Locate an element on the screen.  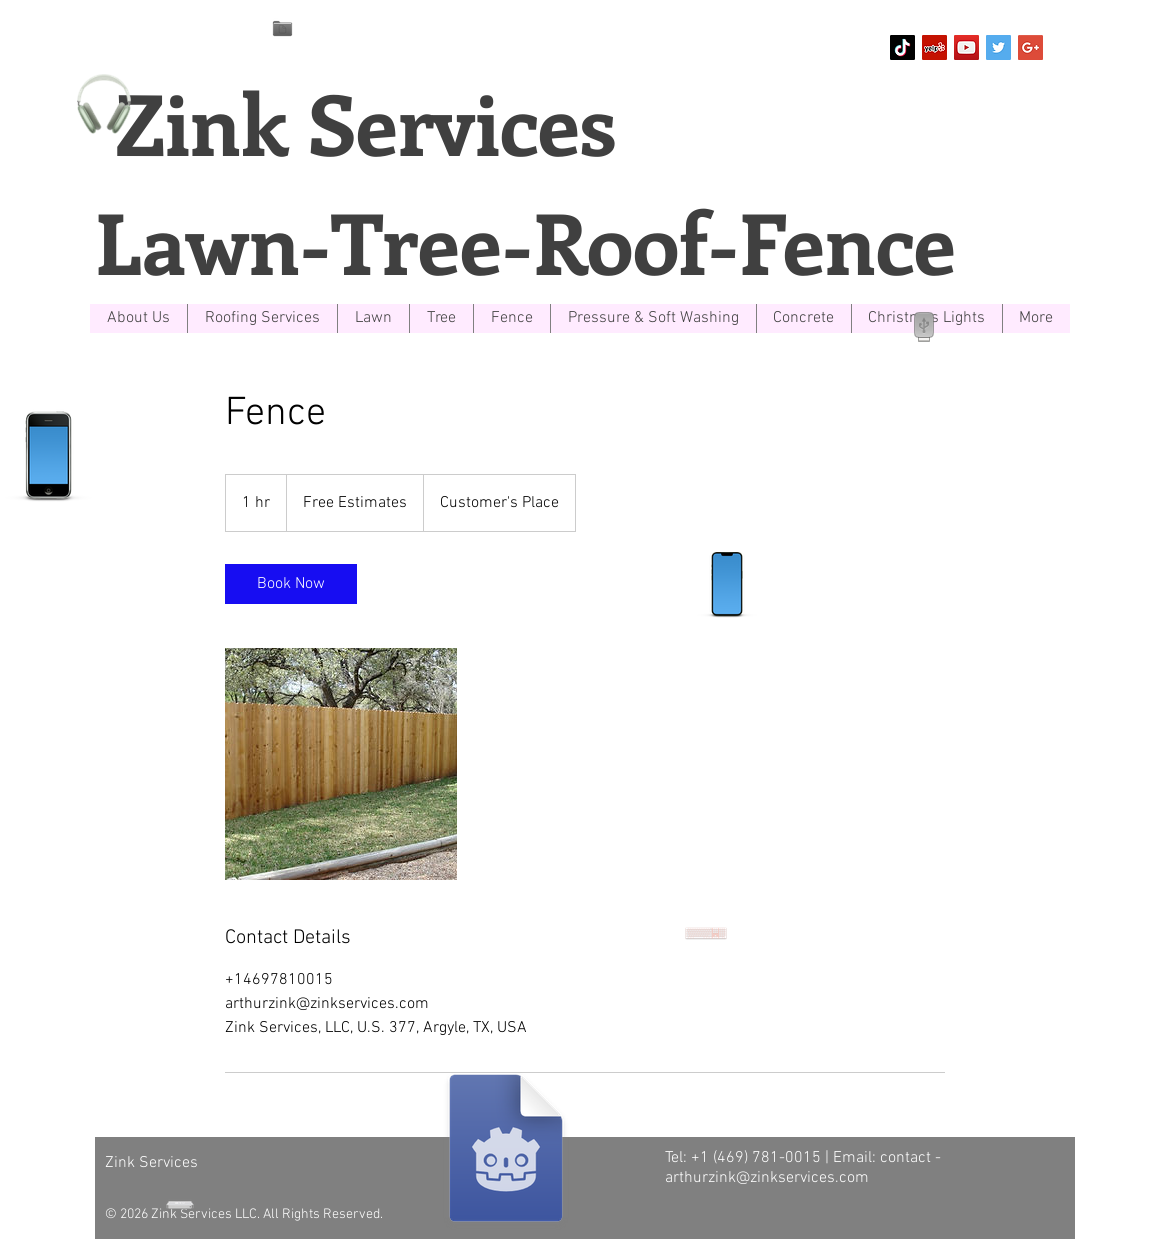
bluetooth headphones connected successfully is located at coordinates (104, 104).